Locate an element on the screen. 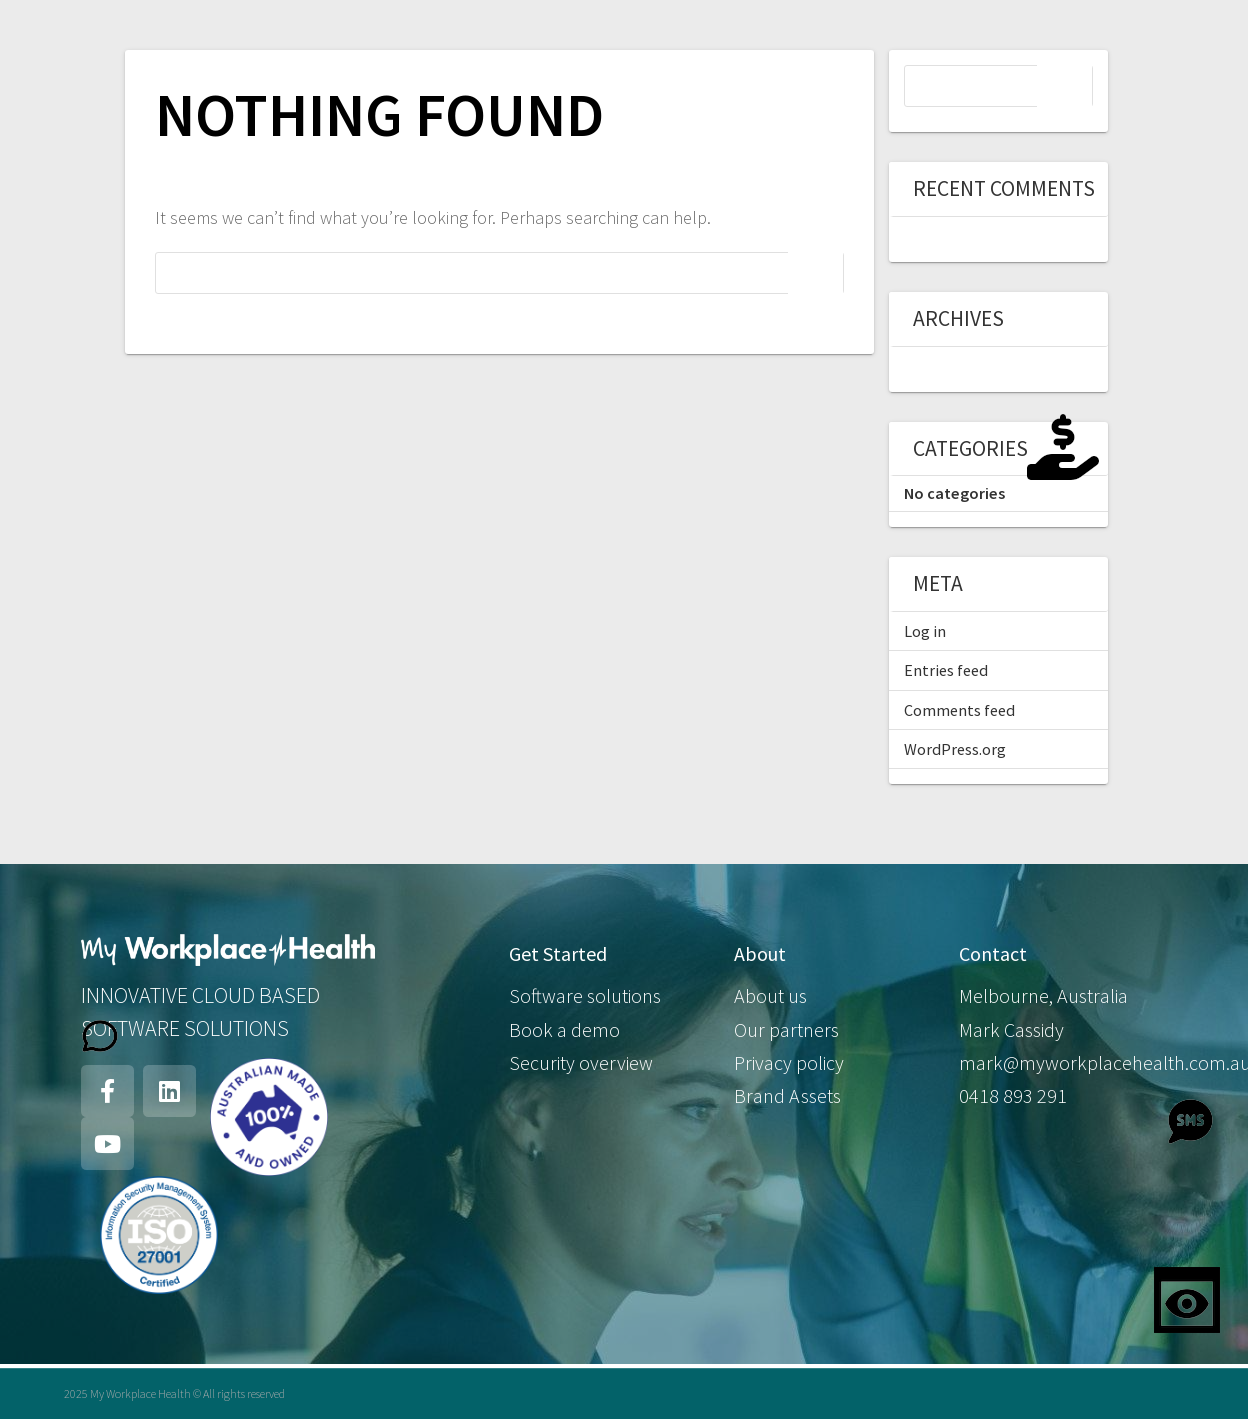  open text messaging app is located at coordinates (1190, 1121).